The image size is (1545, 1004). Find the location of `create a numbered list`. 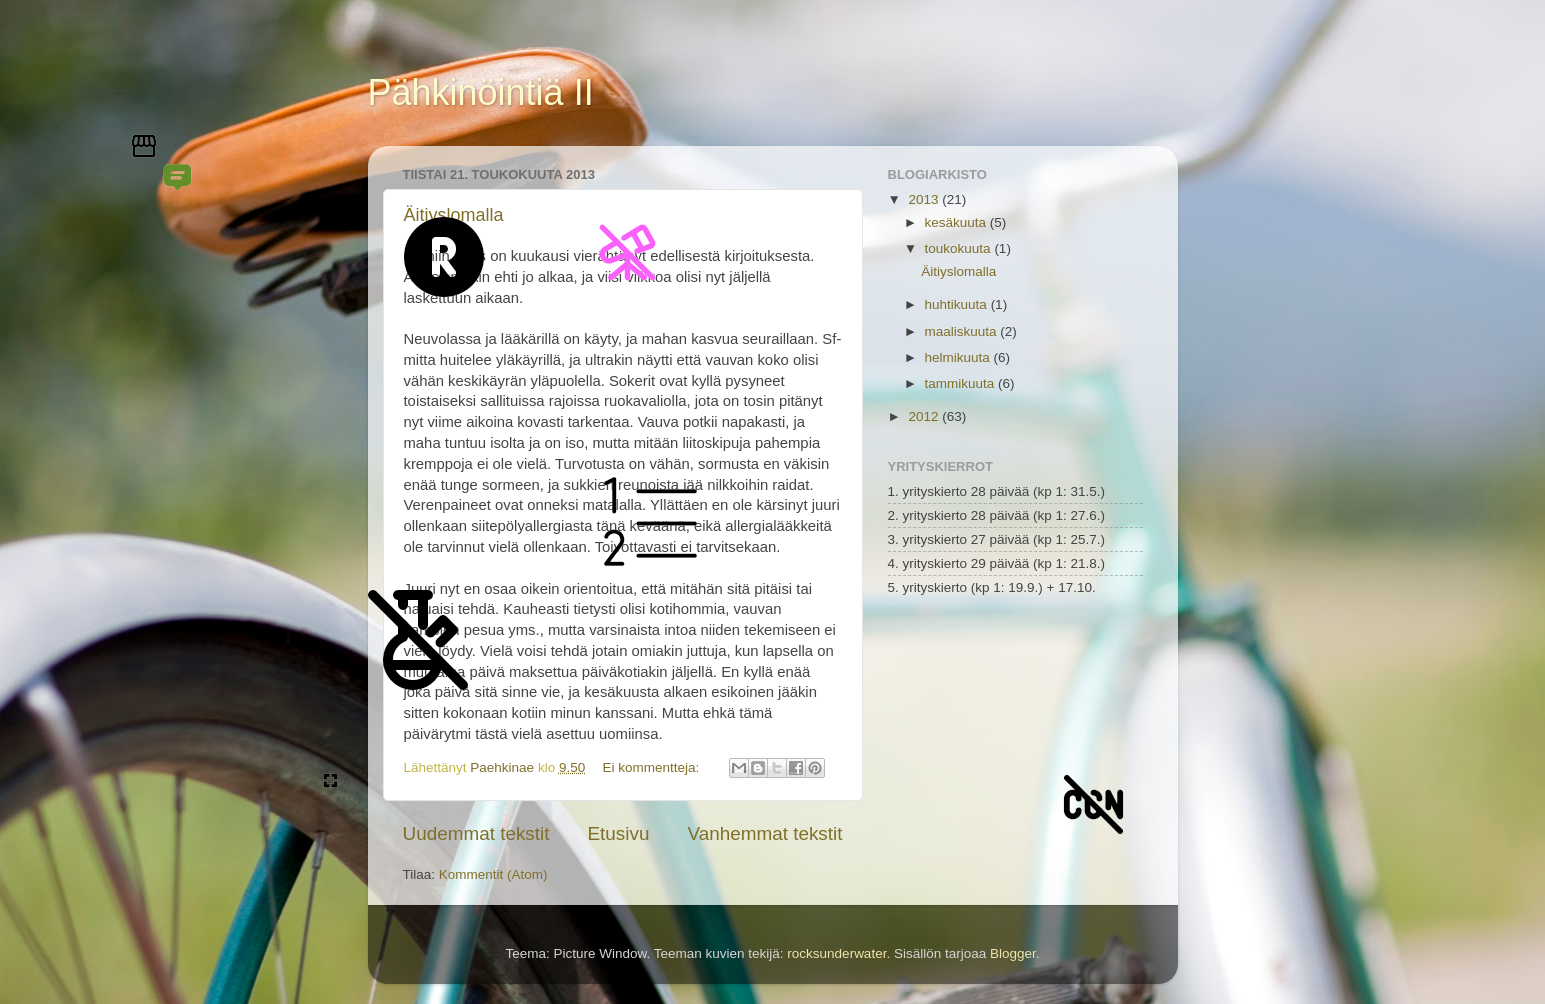

create a numbered list is located at coordinates (650, 523).